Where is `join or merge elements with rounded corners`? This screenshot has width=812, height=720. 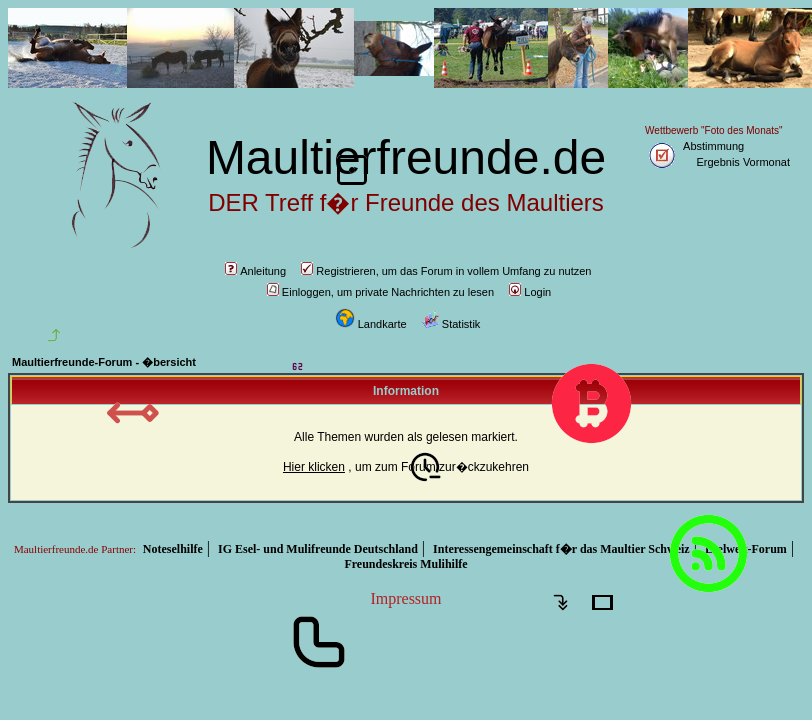 join or merge elements with rounded corners is located at coordinates (319, 642).